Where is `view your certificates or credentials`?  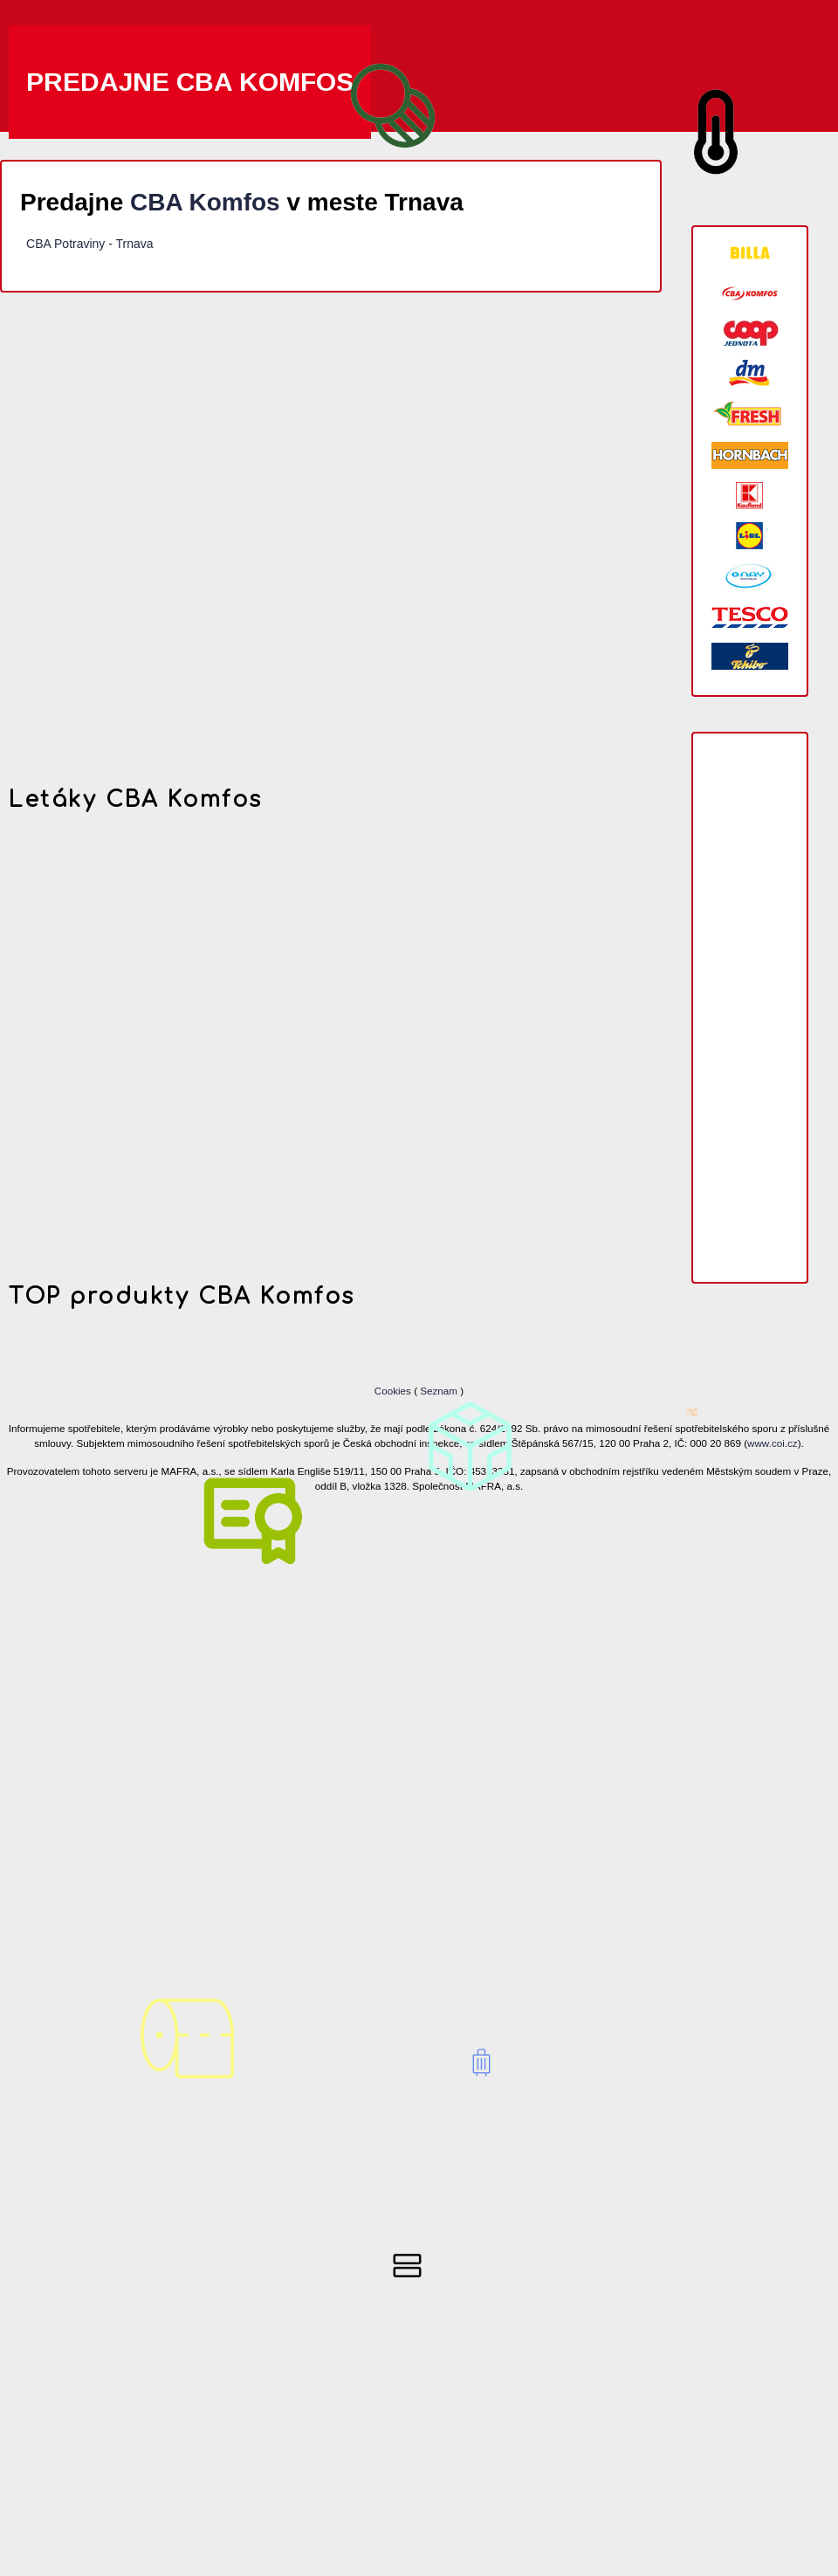 view your certificates or credentials is located at coordinates (250, 1517).